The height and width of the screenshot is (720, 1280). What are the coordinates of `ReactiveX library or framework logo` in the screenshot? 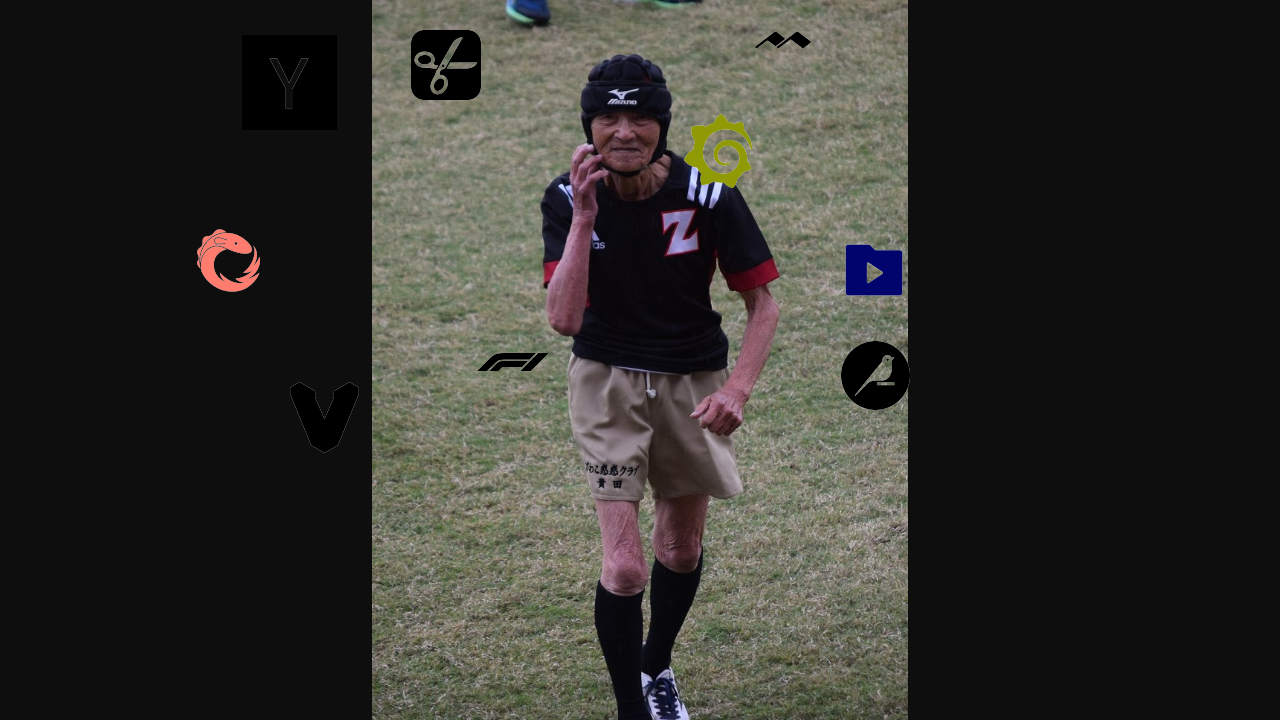 It's located at (228, 260).